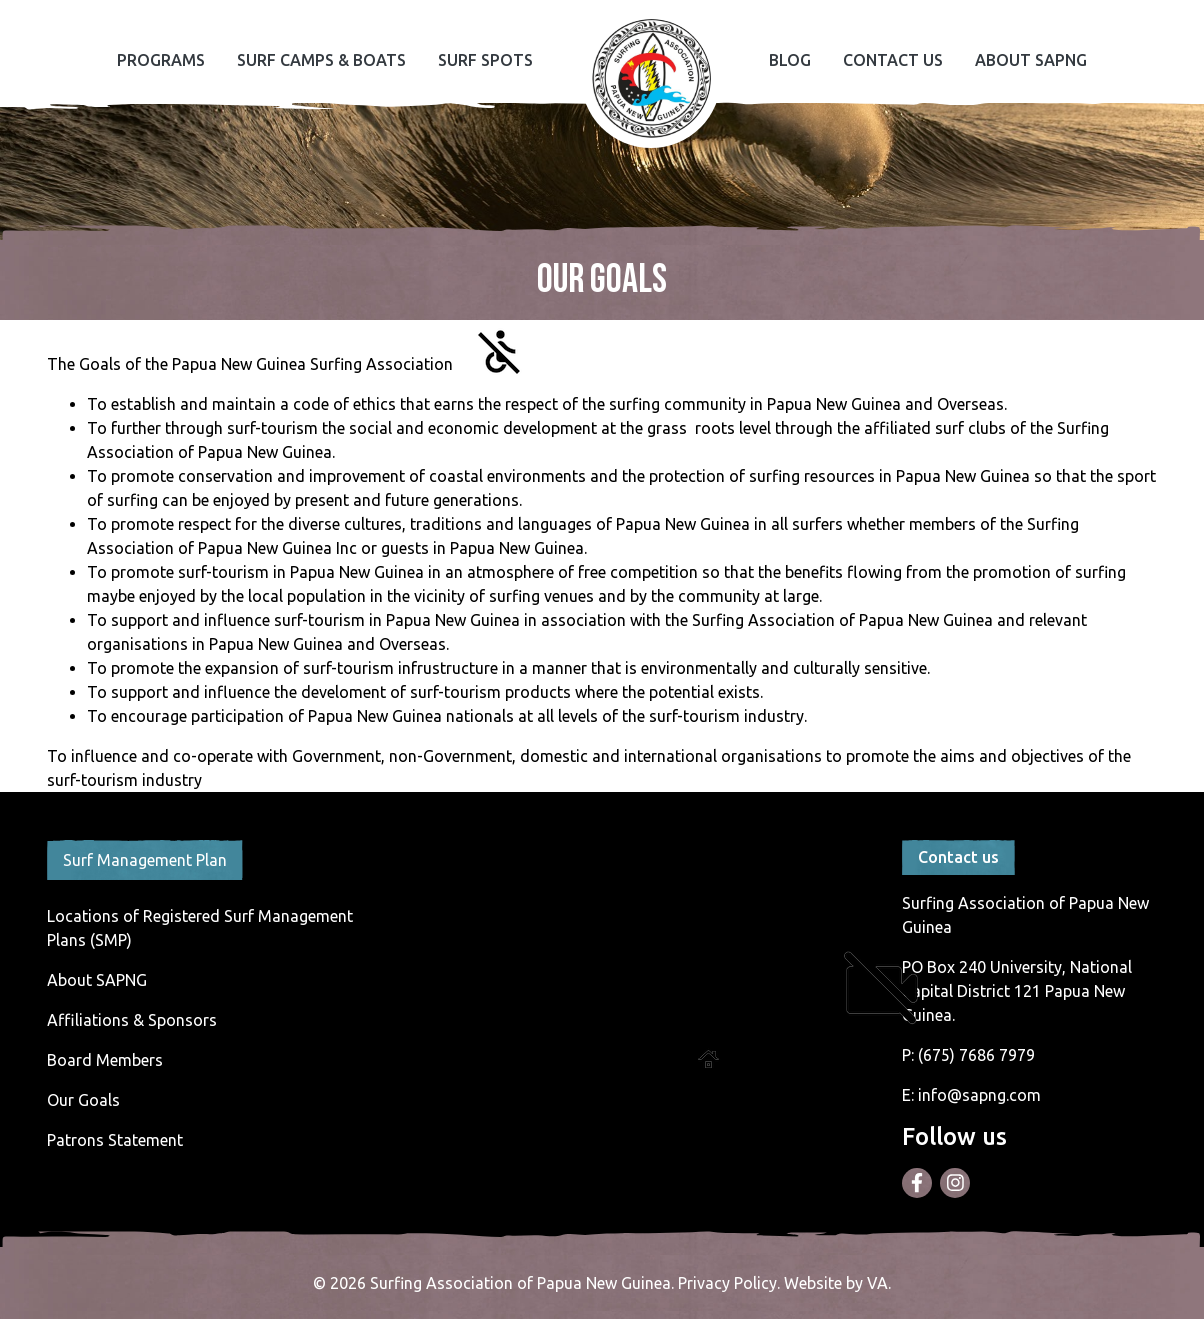 This screenshot has height=1319, width=1204. I want to click on camera is currently disabled or off, so click(882, 990).